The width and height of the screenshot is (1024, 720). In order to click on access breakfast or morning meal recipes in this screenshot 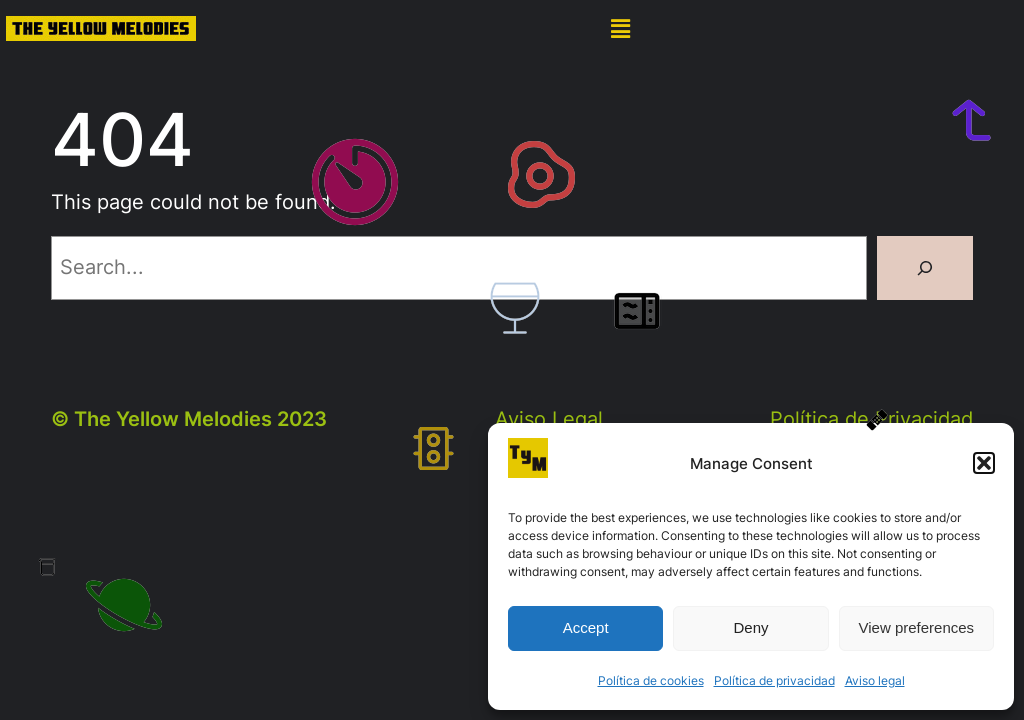, I will do `click(541, 174)`.